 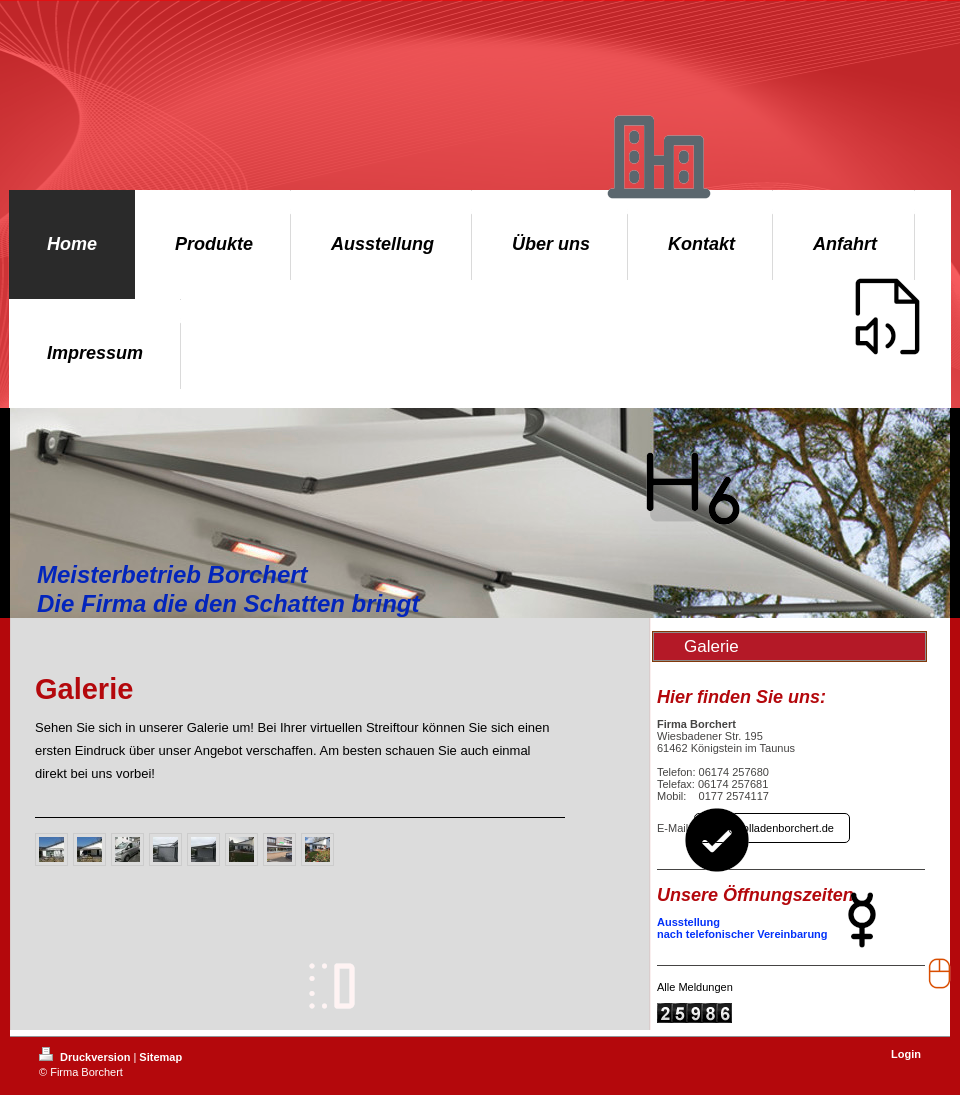 What do you see at coordinates (717, 840) in the screenshot?
I see `indicates a completed or successful action` at bounding box center [717, 840].